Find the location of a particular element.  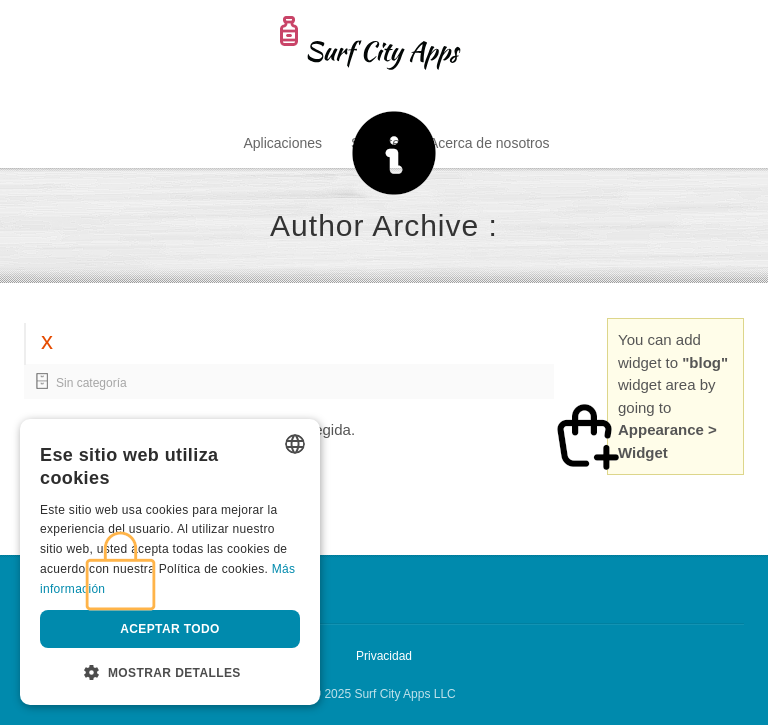

add item to shopping bag is located at coordinates (584, 435).